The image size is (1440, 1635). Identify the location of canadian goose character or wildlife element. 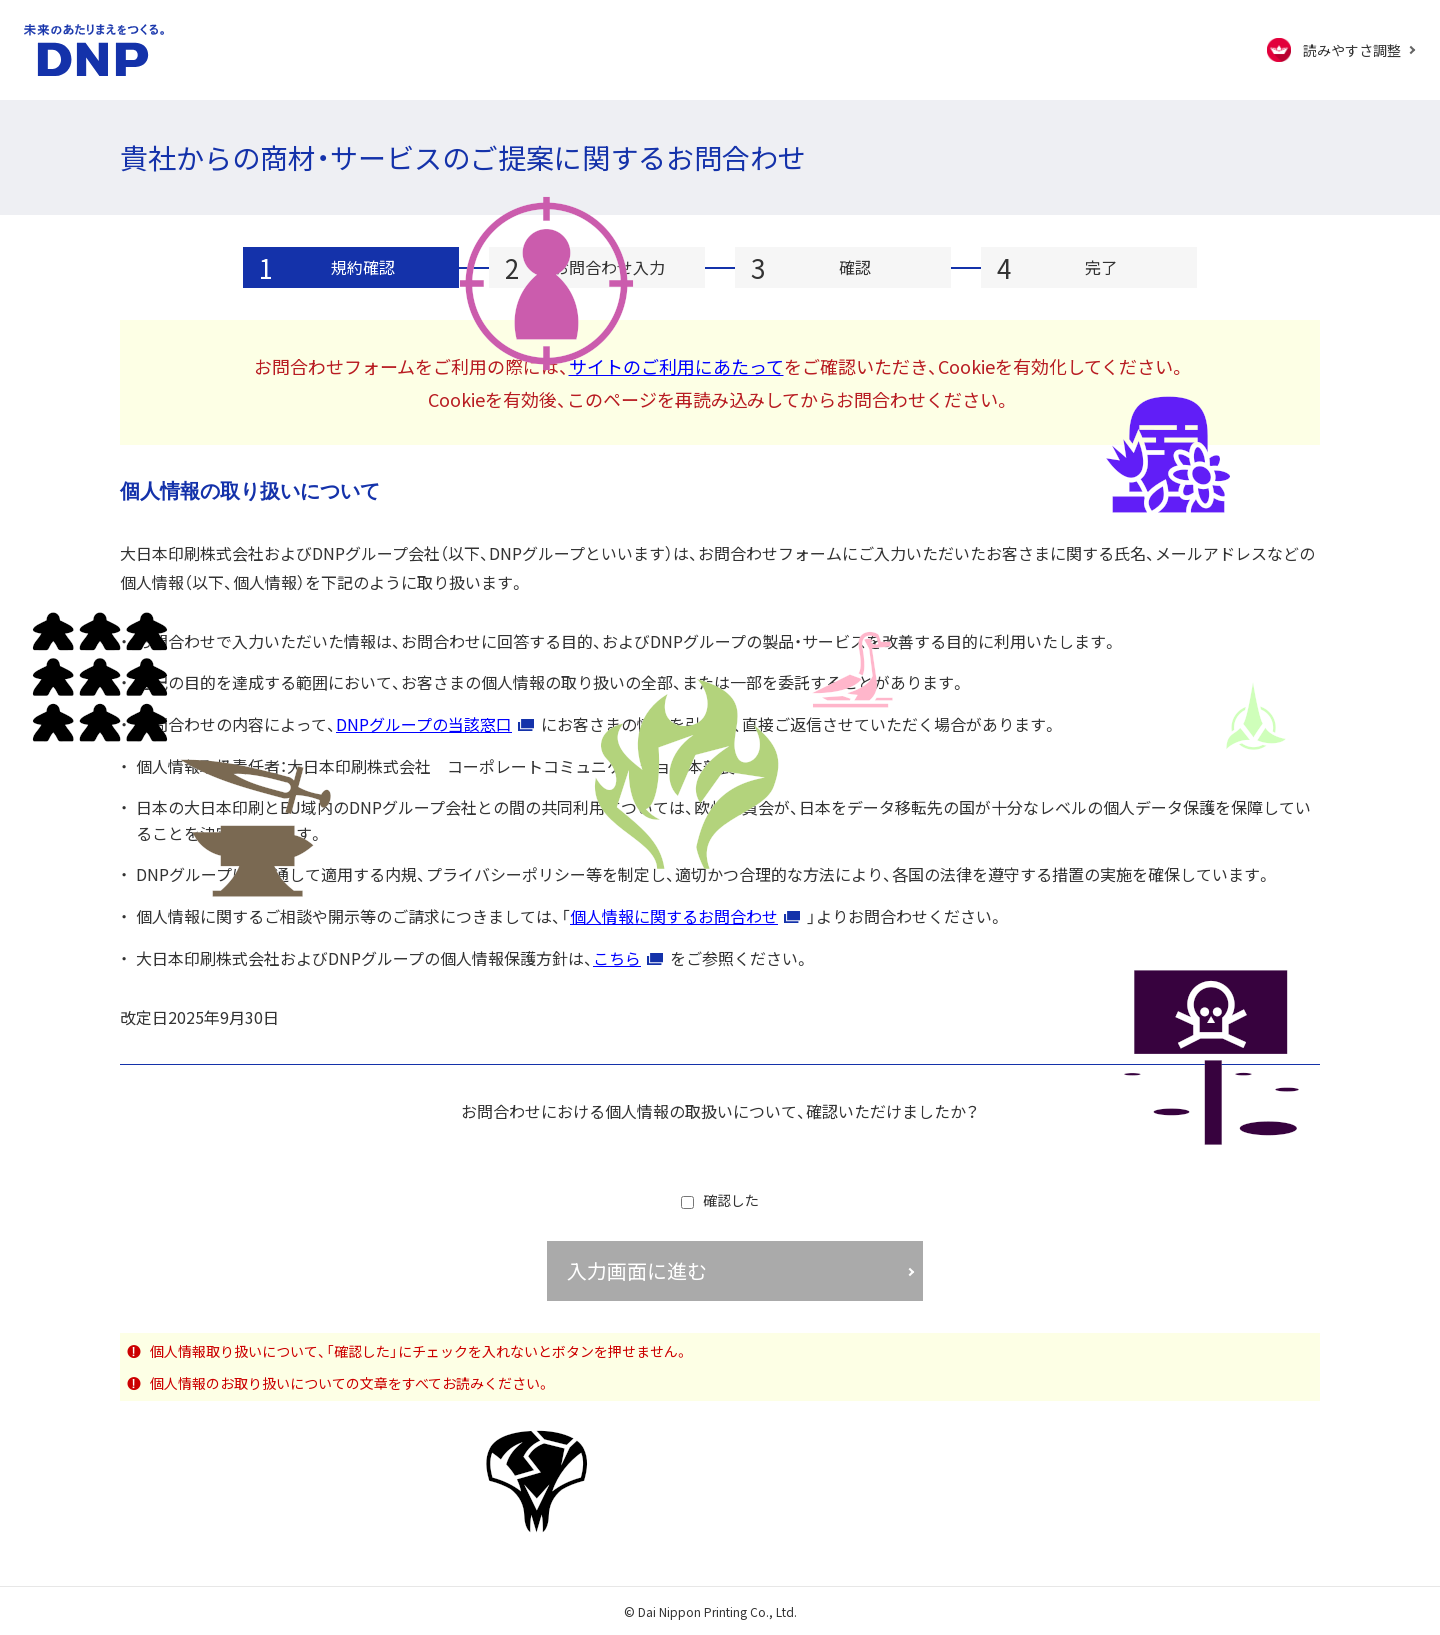
(851, 669).